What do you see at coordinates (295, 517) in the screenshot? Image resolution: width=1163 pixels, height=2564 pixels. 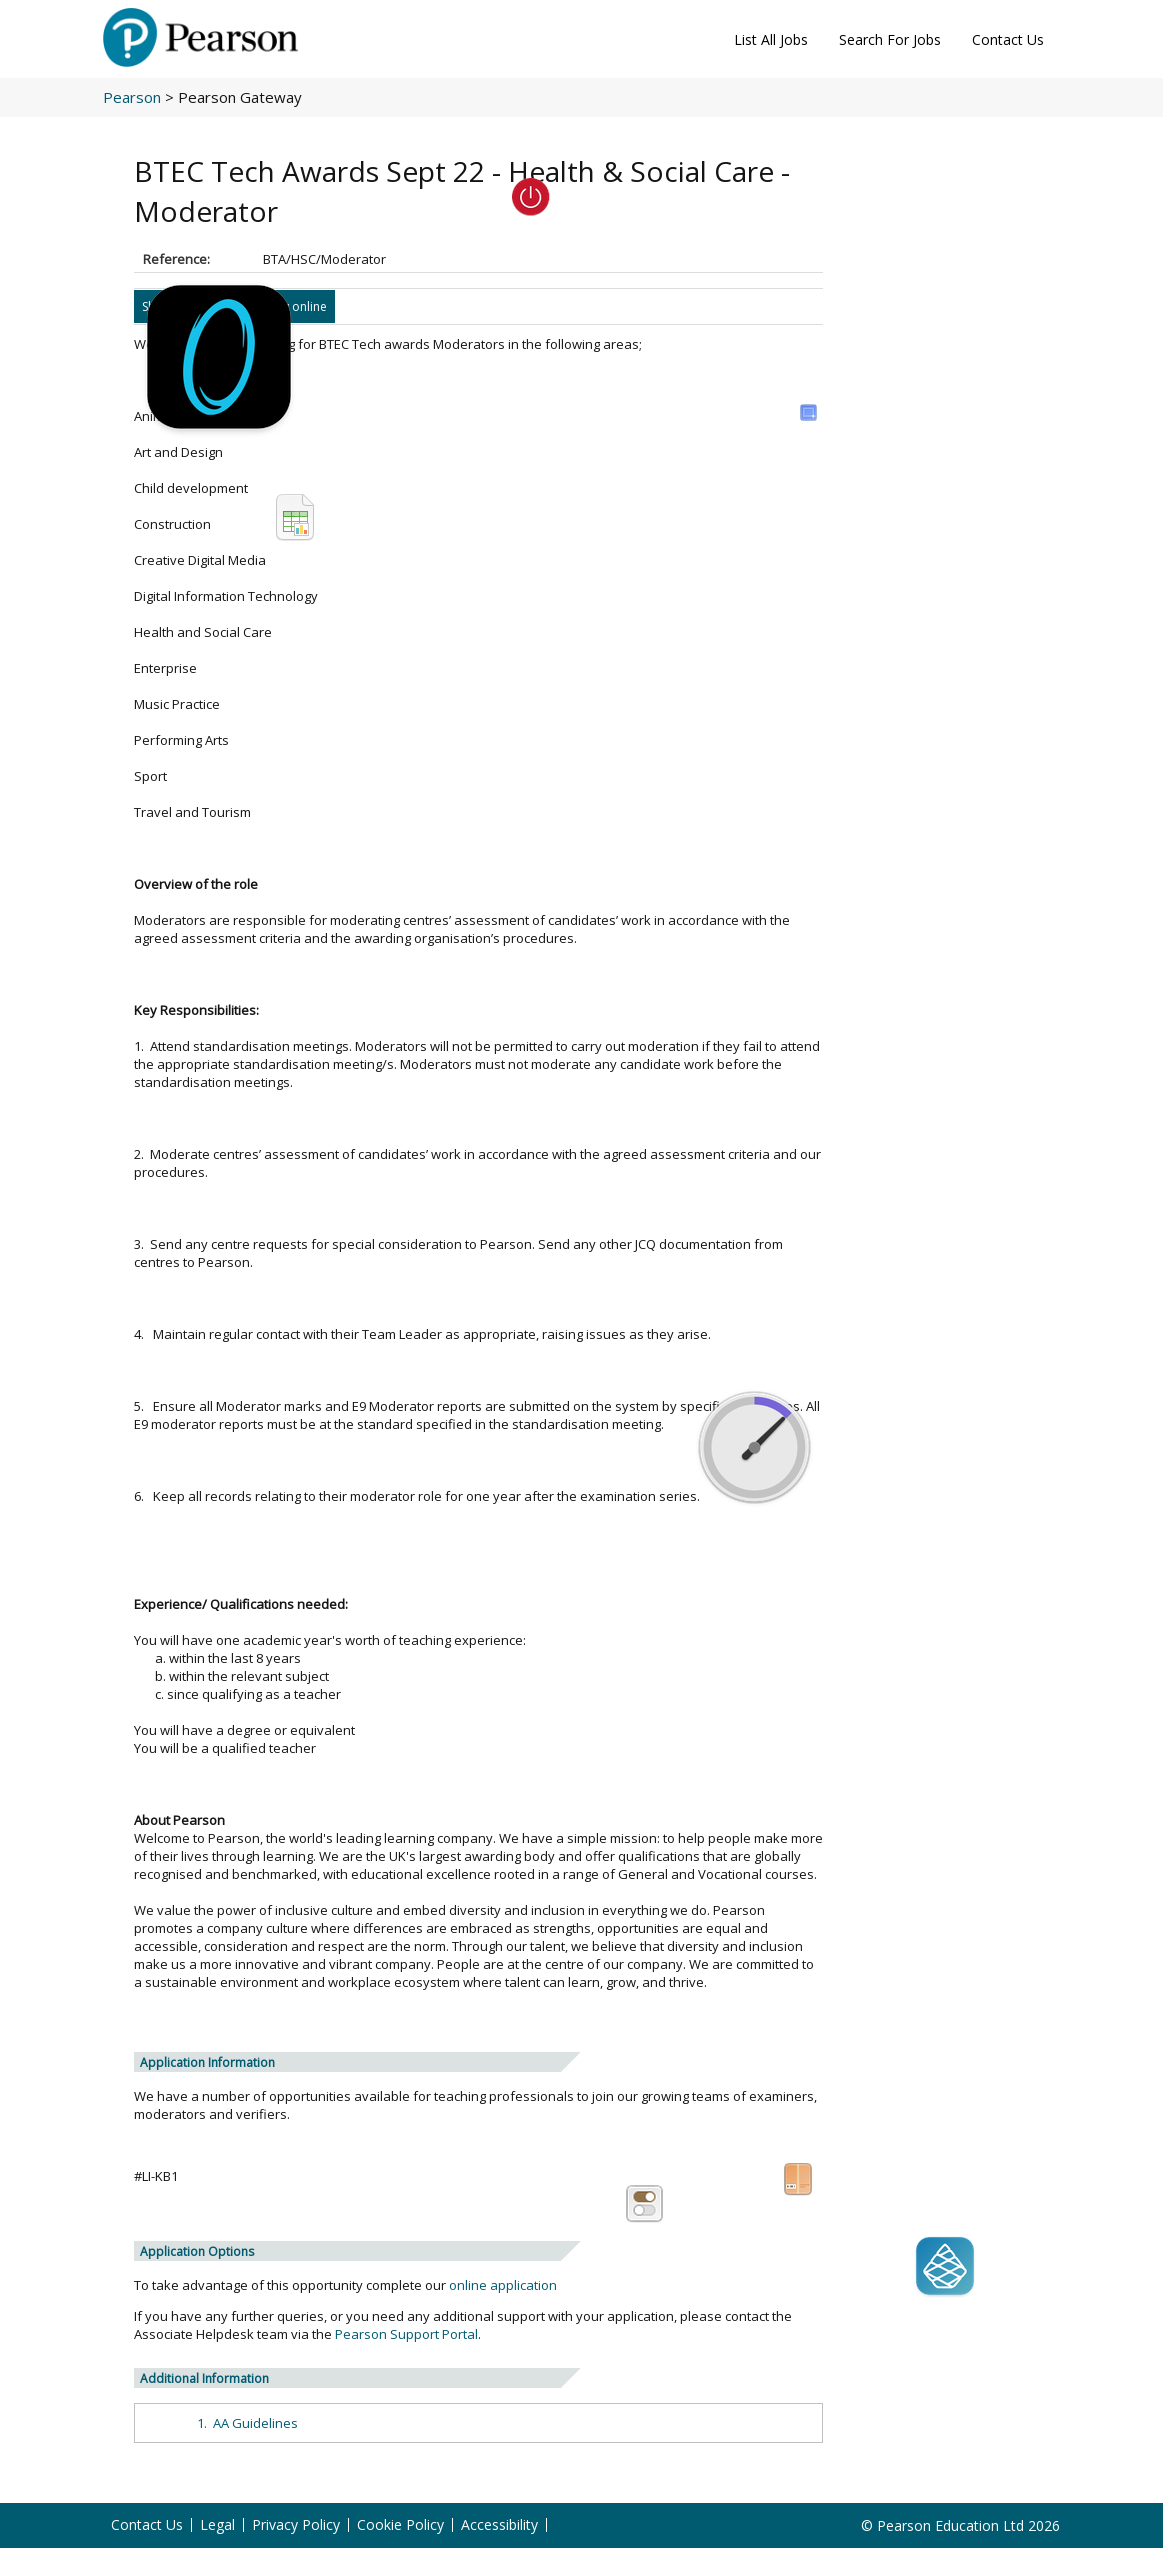 I see `open a spreadsheet file` at bounding box center [295, 517].